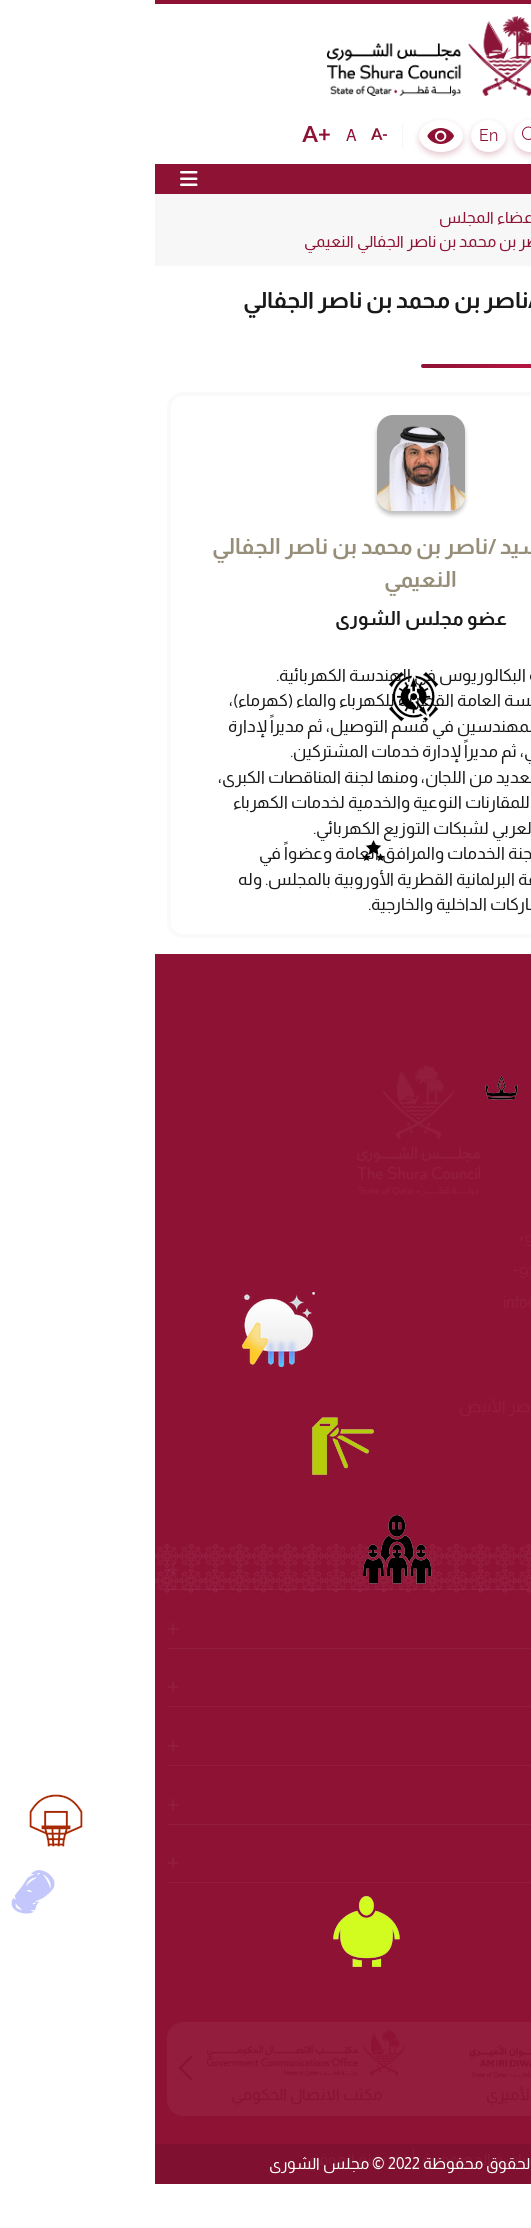  What do you see at coordinates (501, 1087) in the screenshot?
I see `indicates premium or VIP membership status` at bounding box center [501, 1087].